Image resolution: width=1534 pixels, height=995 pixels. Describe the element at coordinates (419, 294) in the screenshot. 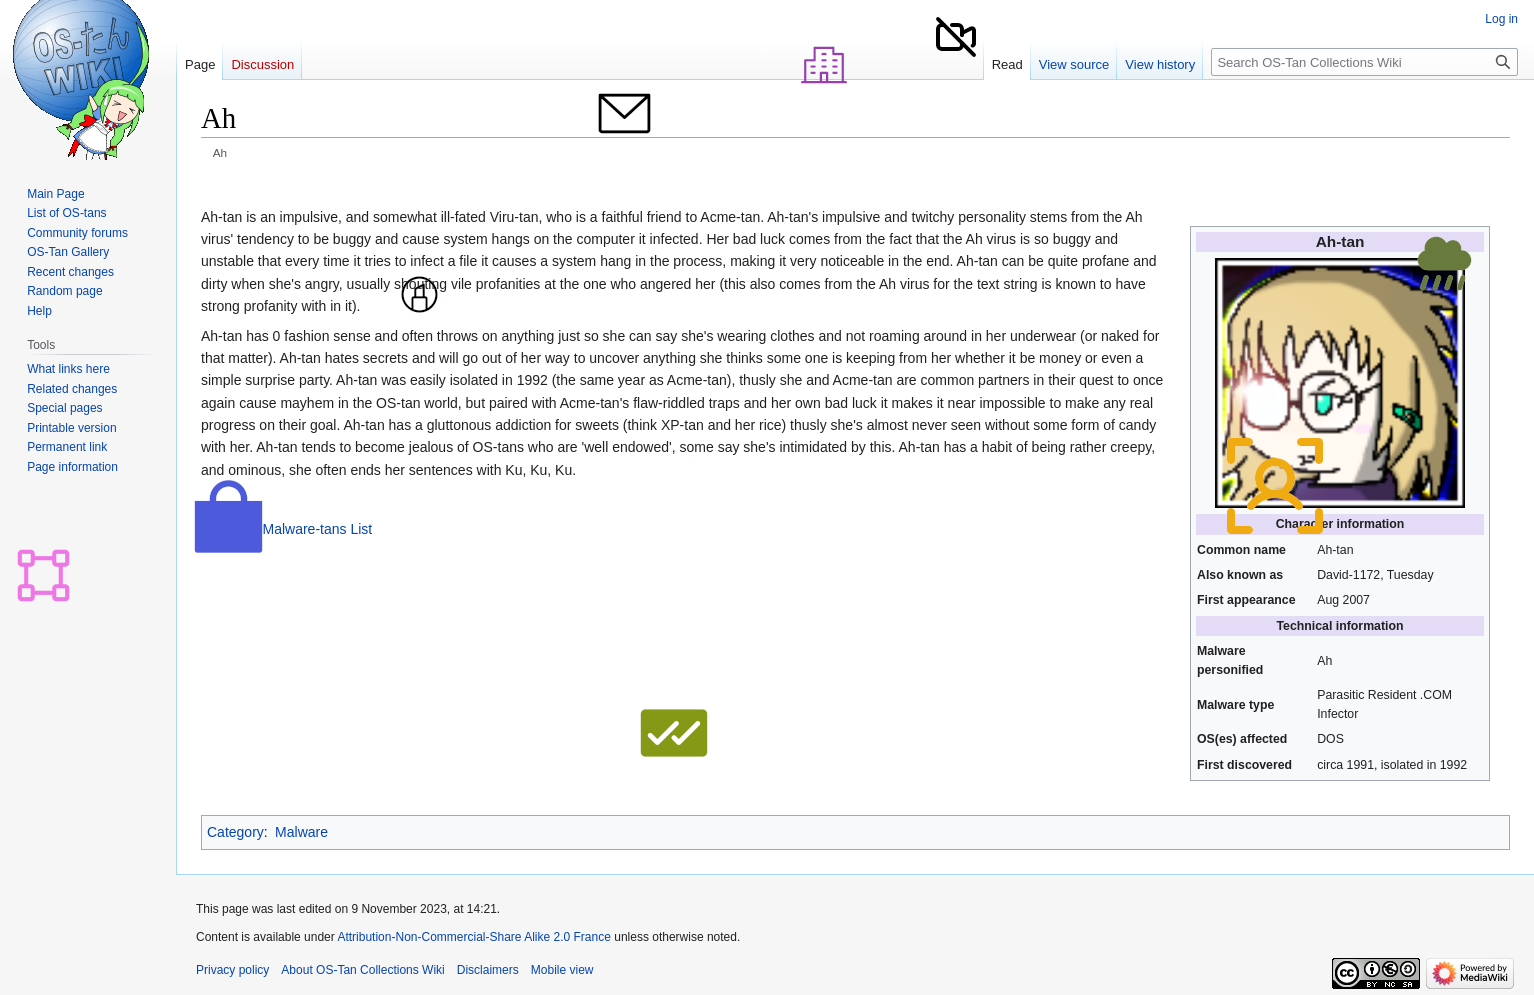

I see `activate highlighter tool` at that location.